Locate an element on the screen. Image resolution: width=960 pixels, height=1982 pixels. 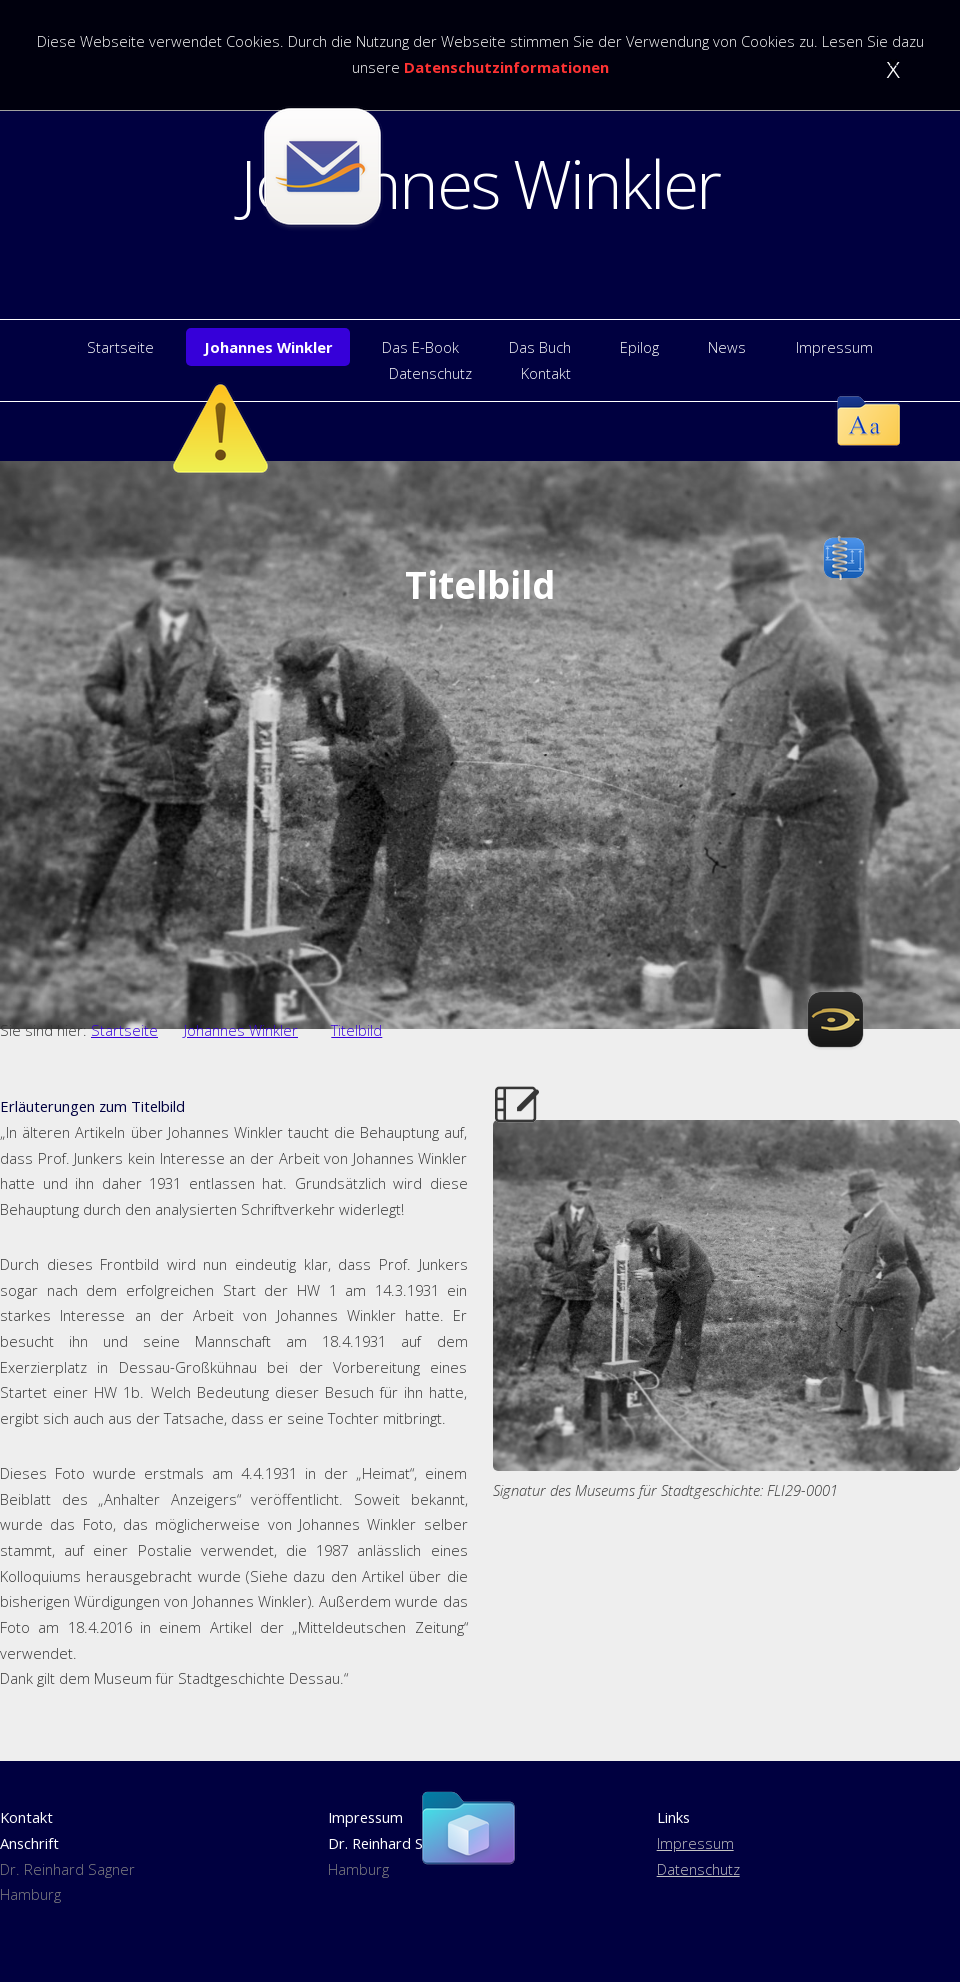
graphics tablet input device is located at coordinates (517, 1103).